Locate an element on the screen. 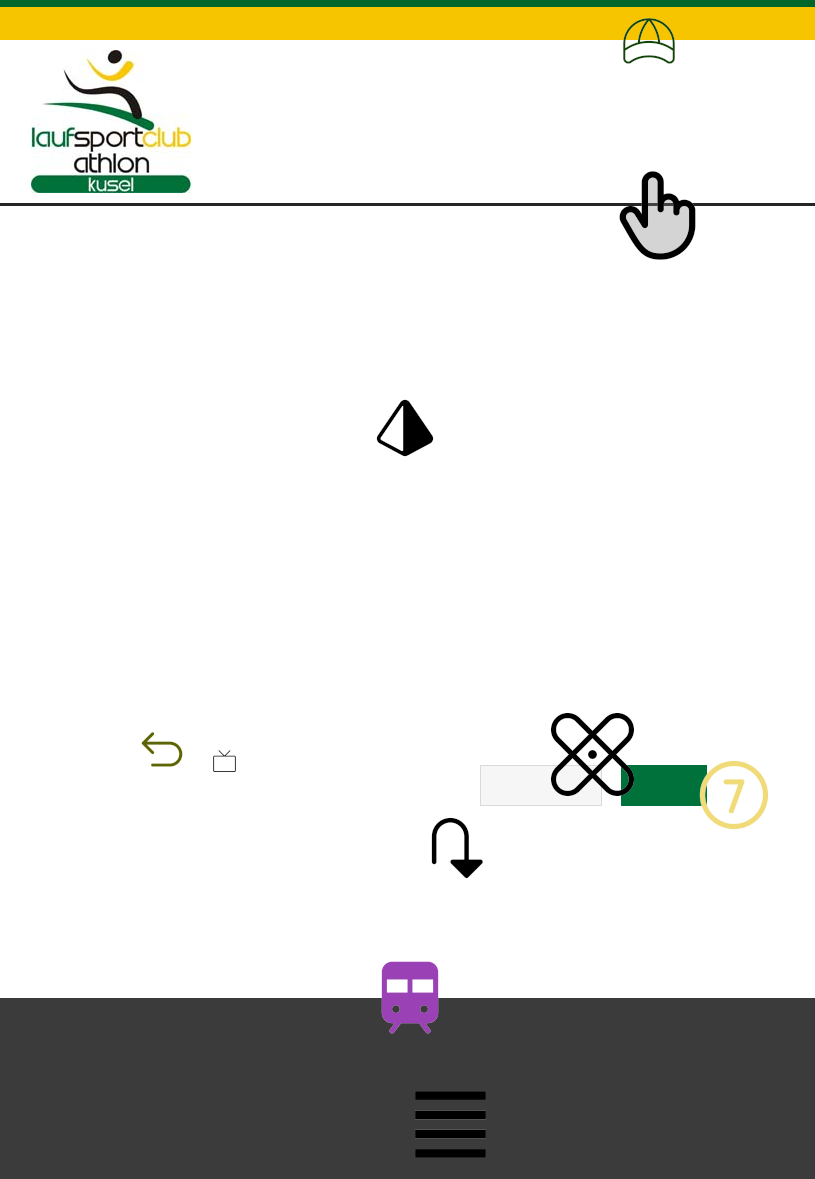  undo last action is located at coordinates (162, 751).